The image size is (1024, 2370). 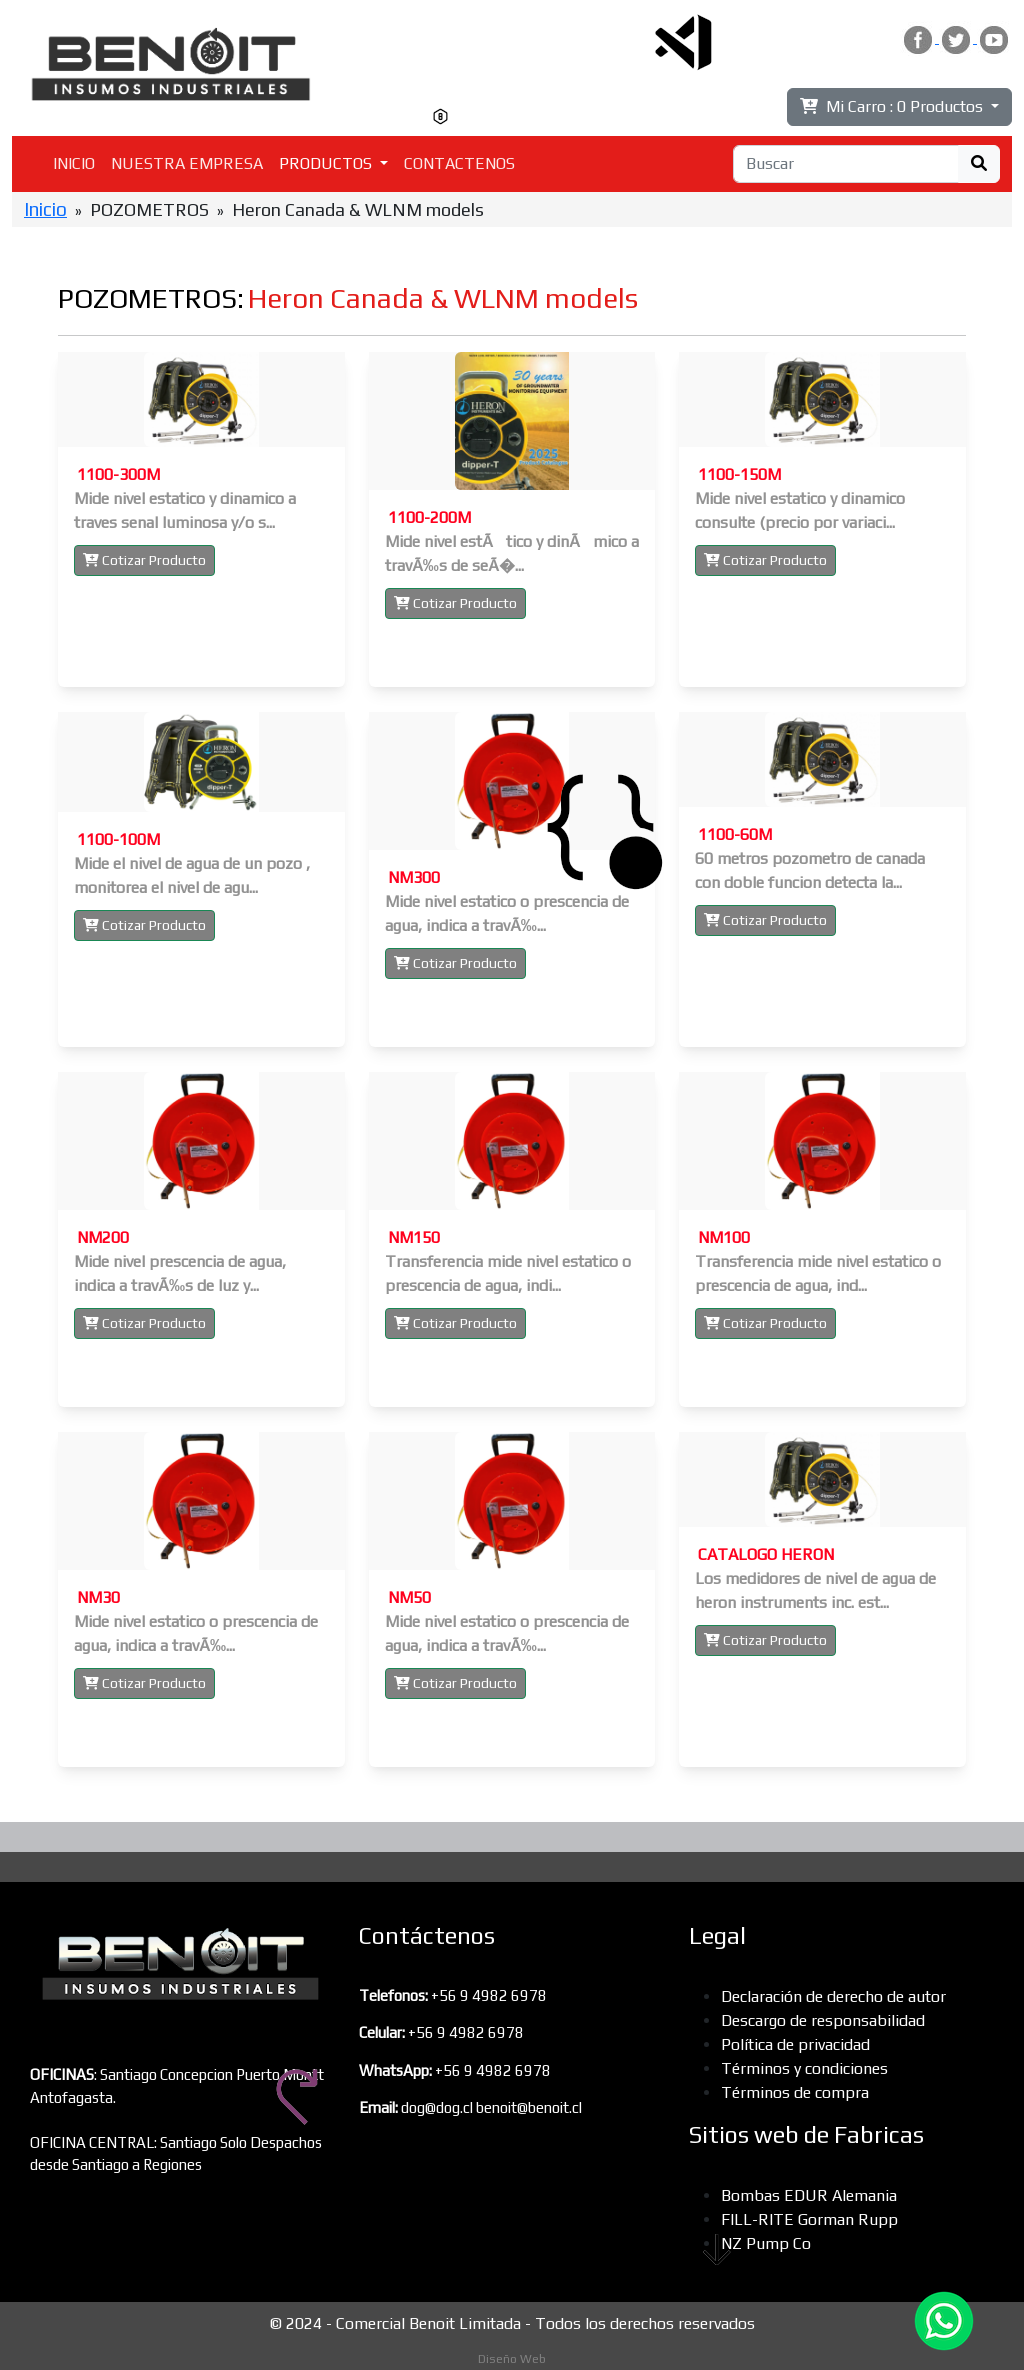 I want to click on indicates step 8 in a multi-step process, so click(x=440, y=116).